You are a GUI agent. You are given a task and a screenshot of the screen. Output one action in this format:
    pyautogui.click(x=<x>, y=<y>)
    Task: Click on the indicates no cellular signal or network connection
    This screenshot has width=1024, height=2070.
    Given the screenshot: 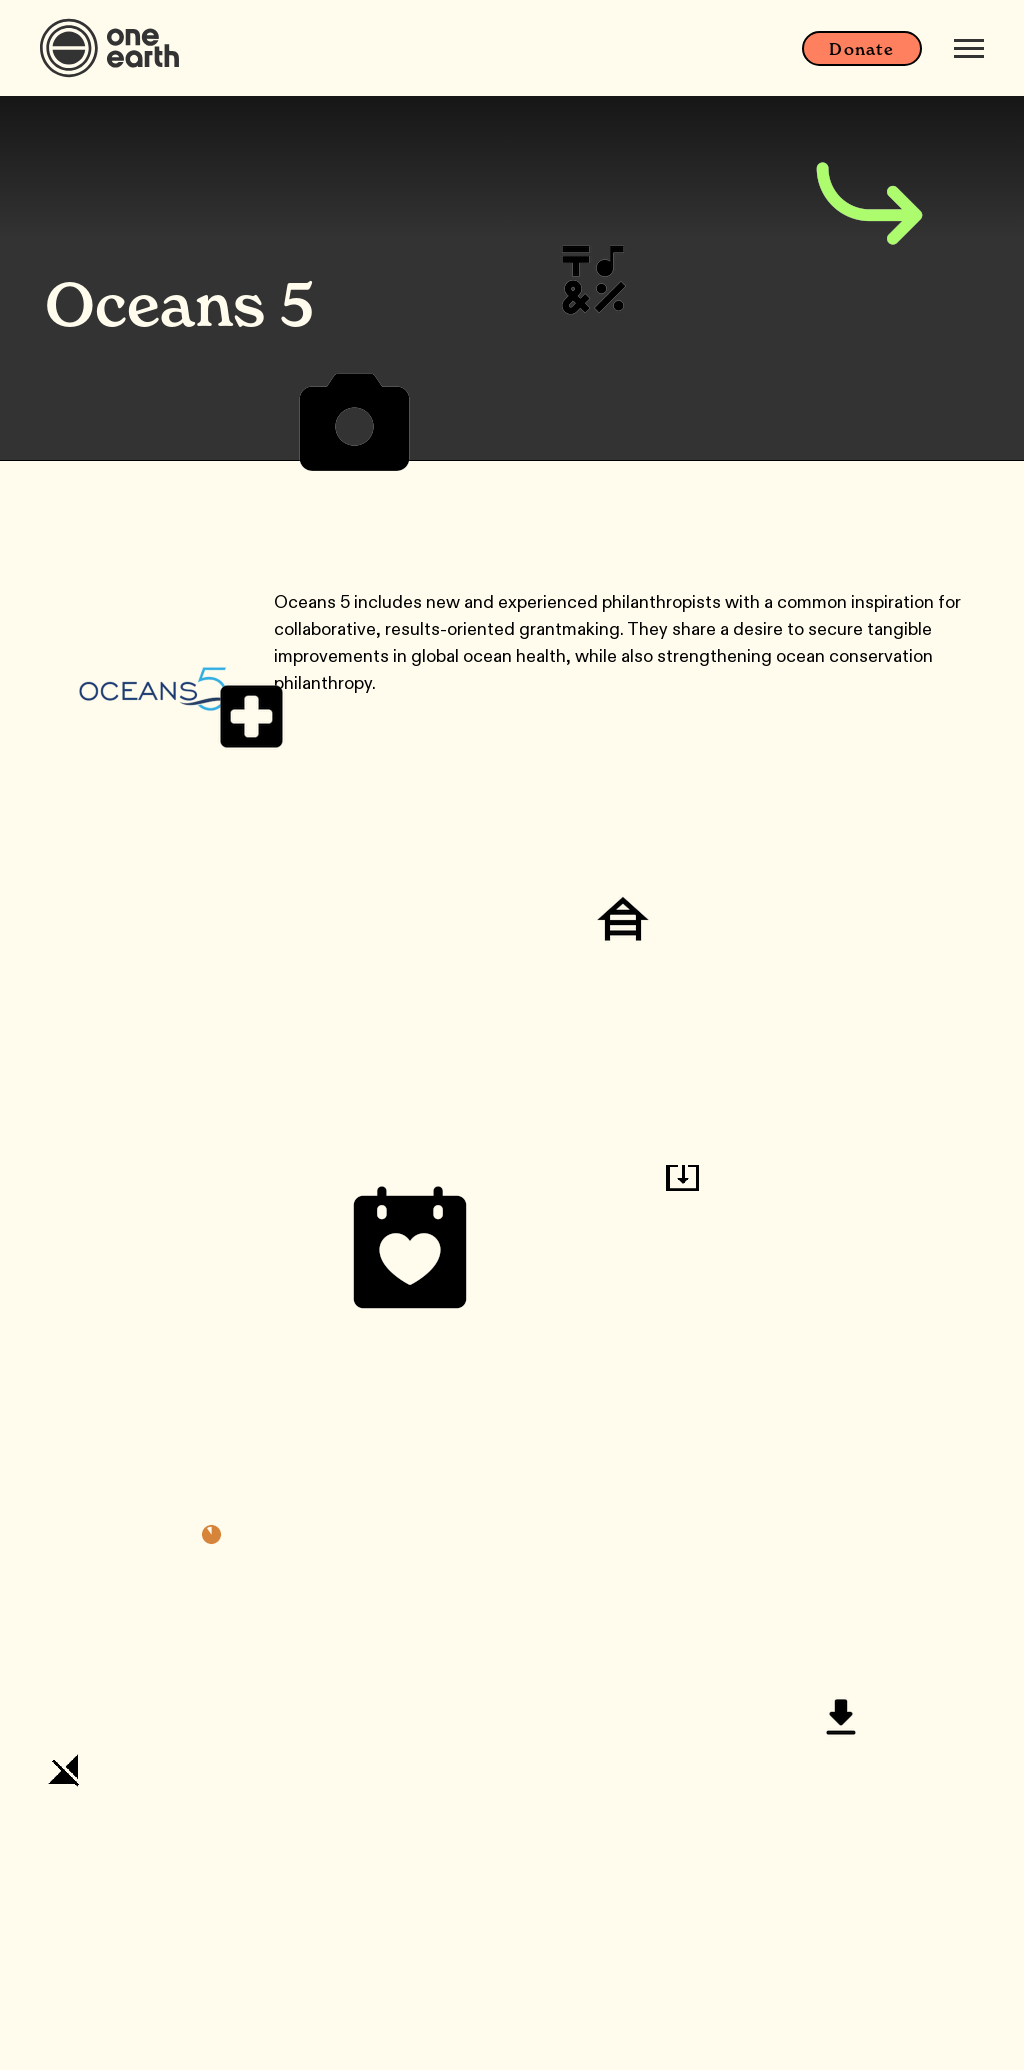 What is the action you would take?
    pyautogui.click(x=64, y=1770)
    